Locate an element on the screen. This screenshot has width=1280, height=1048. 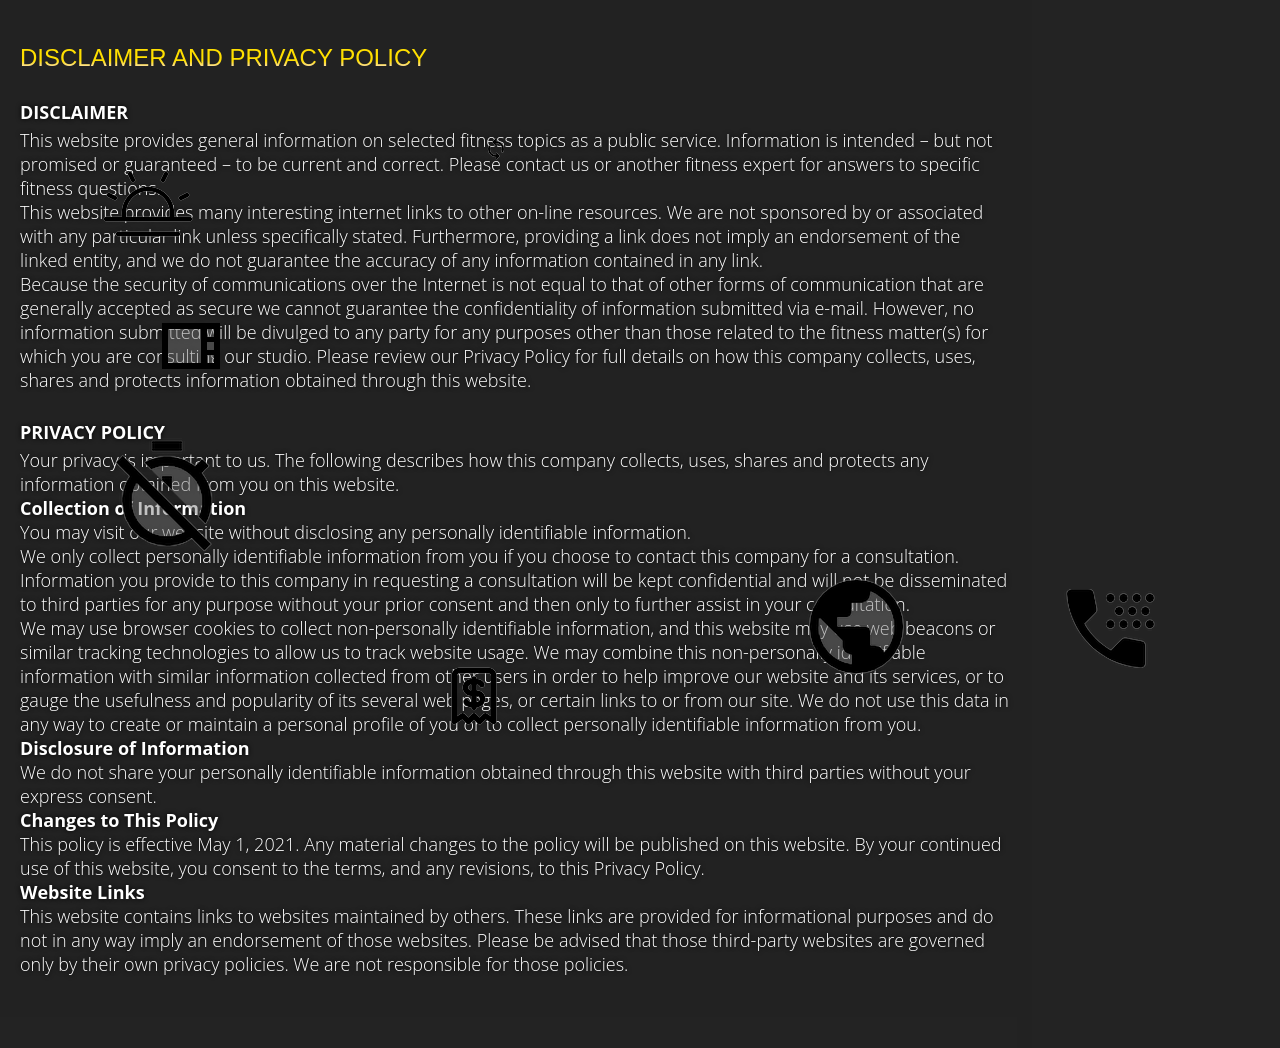
indicates public or global visibility is located at coordinates (856, 626).